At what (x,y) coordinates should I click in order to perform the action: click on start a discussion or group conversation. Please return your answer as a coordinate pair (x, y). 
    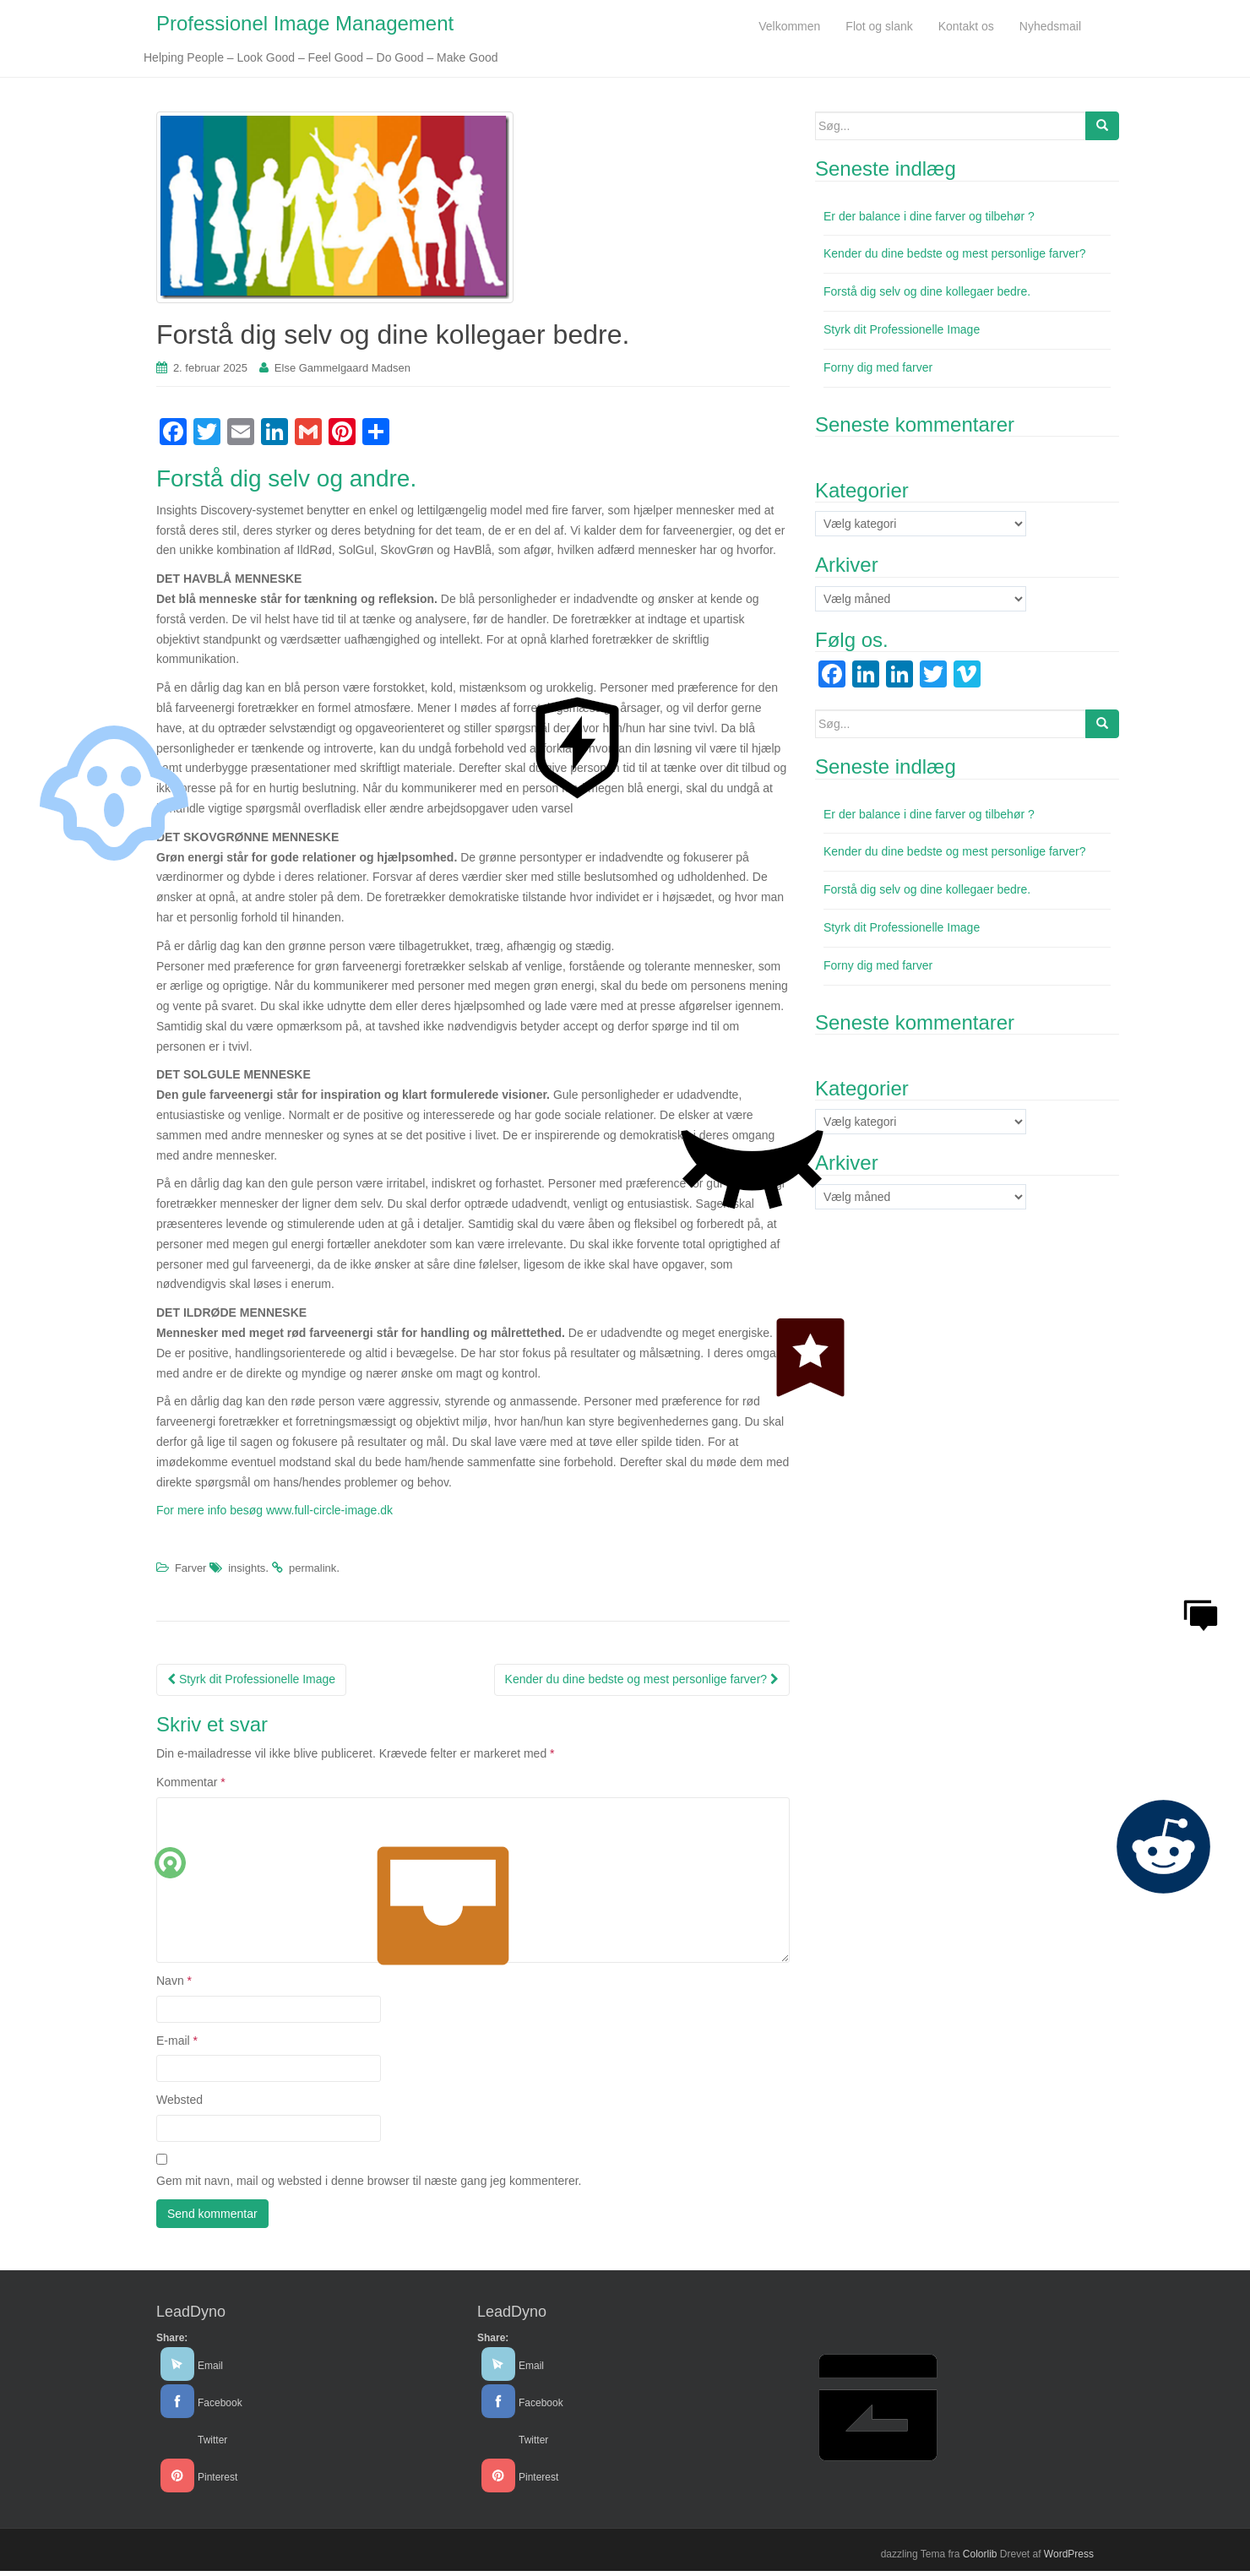
    Looking at the image, I should click on (1200, 1615).